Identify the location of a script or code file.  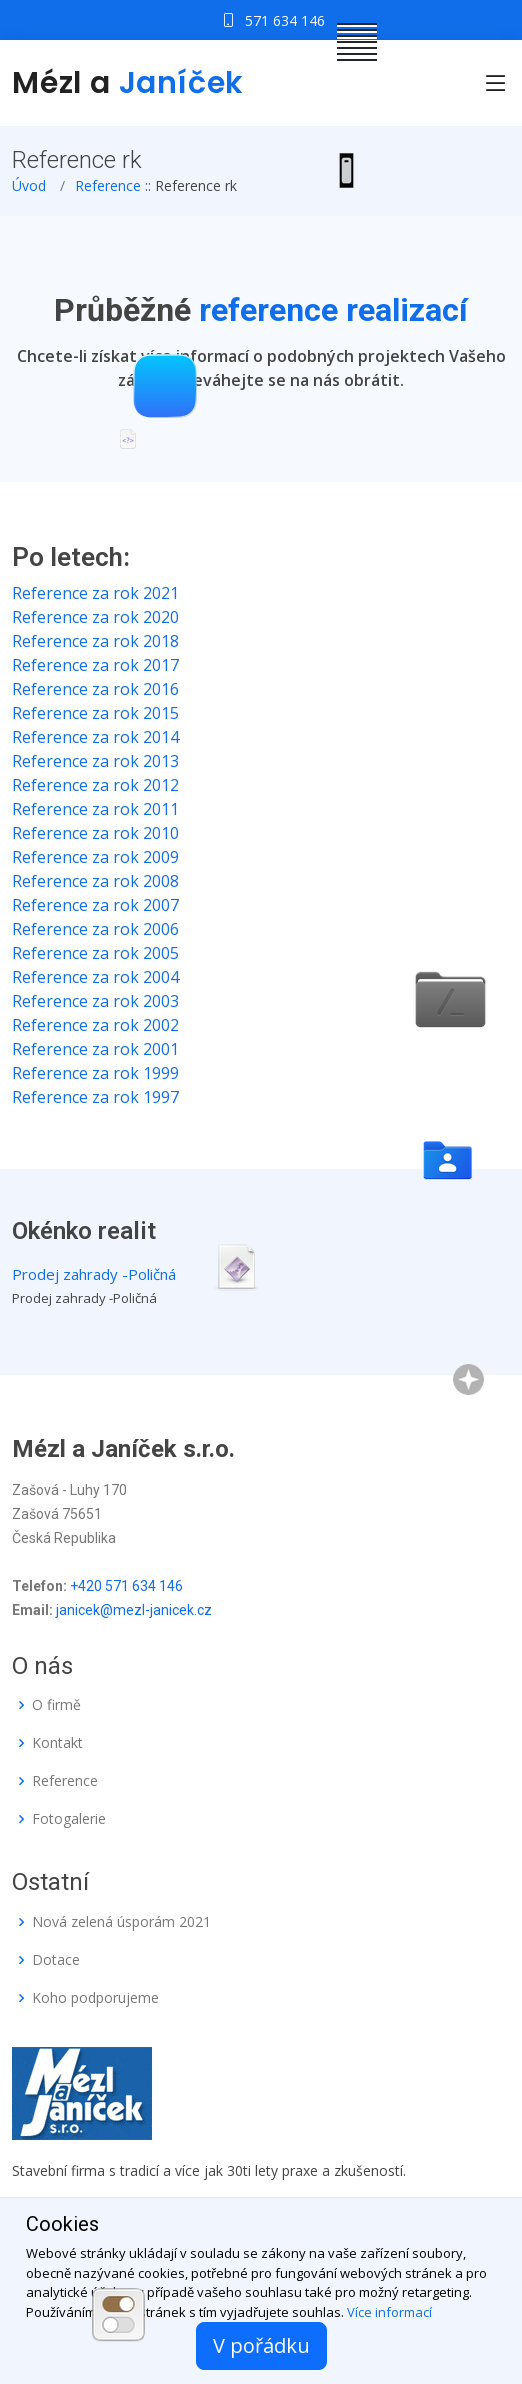
(237, 1266).